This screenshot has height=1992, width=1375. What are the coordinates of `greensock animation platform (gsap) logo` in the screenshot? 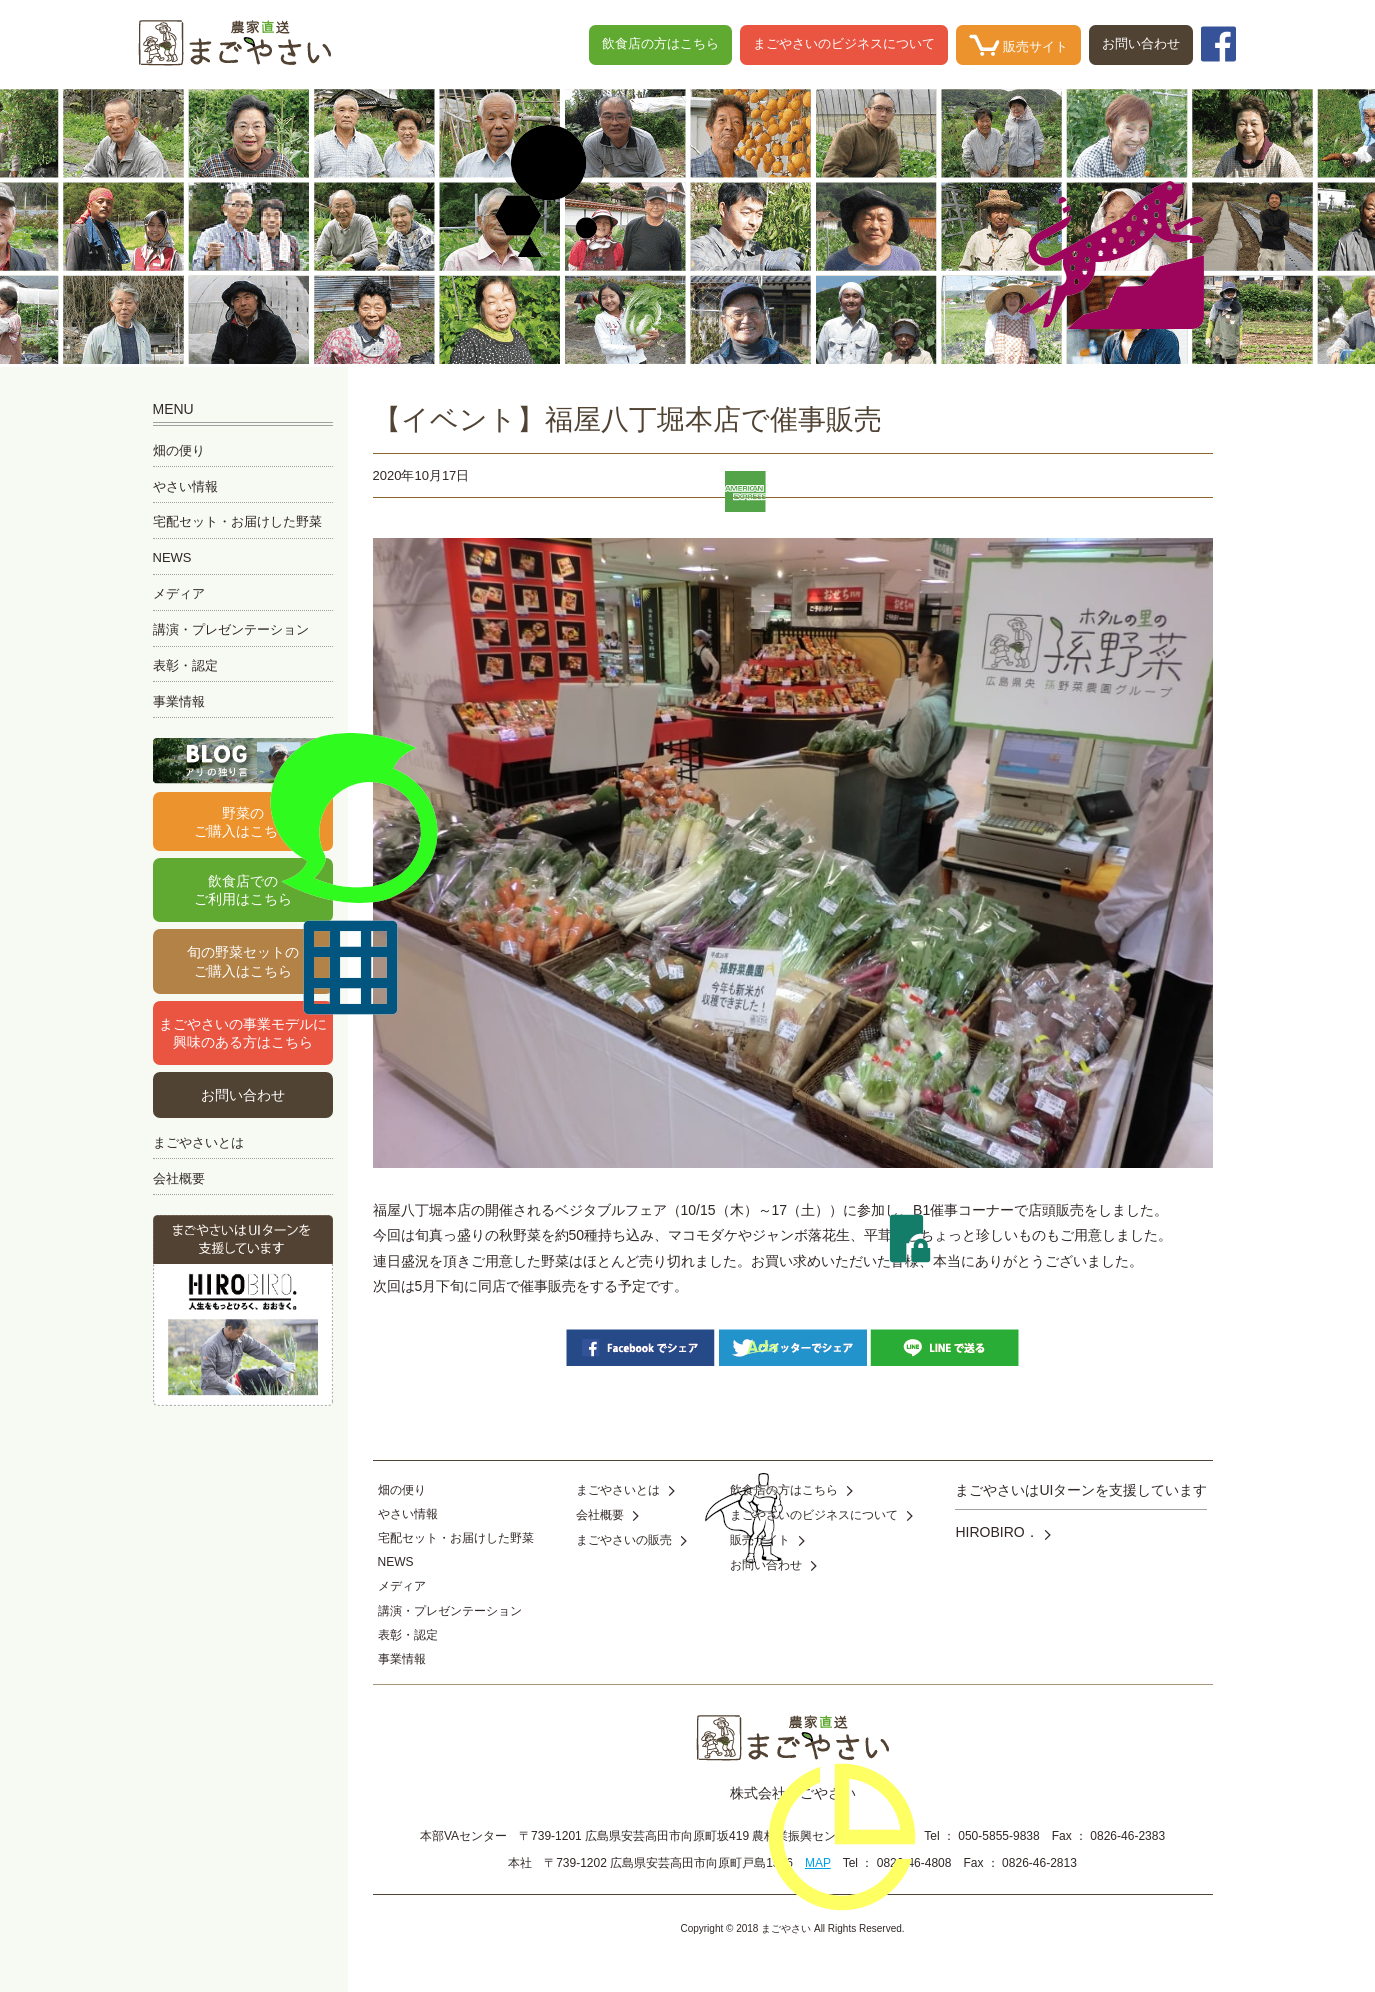 It's located at (744, 1518).